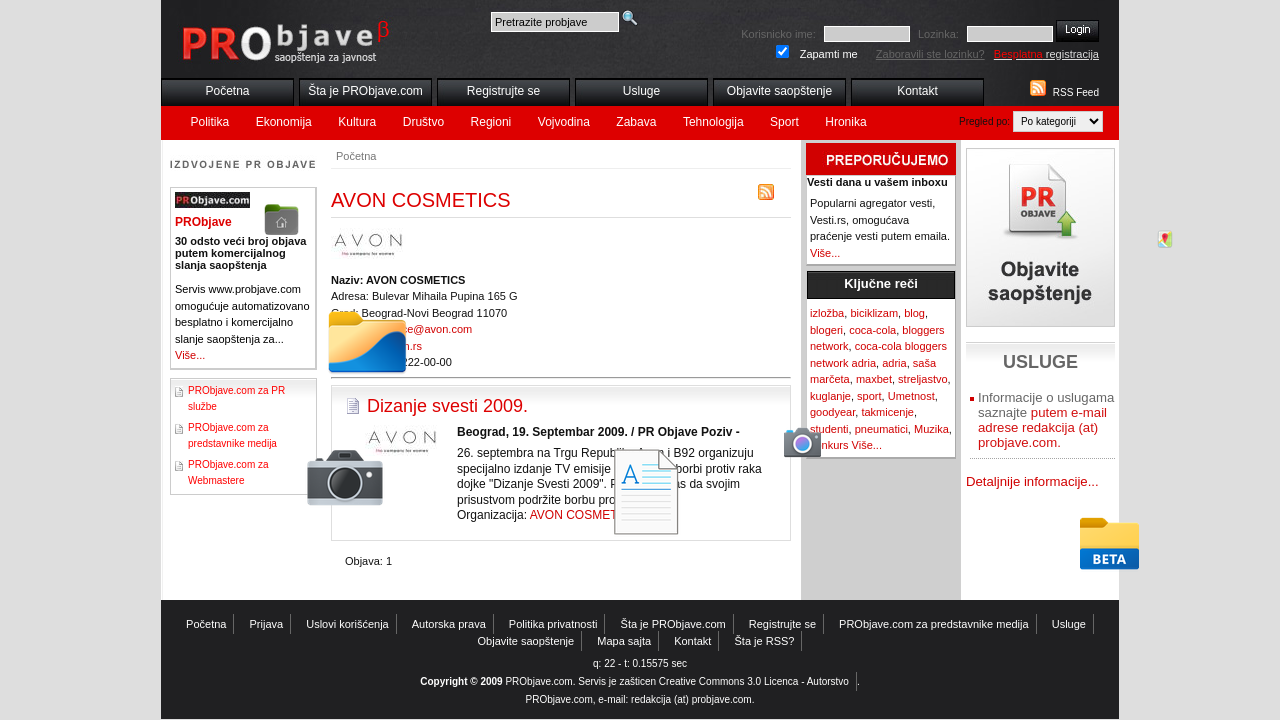 The width and height of the screenshot is (1280, 720). I want to click on open a text document or word processing file, so click(646, 492).